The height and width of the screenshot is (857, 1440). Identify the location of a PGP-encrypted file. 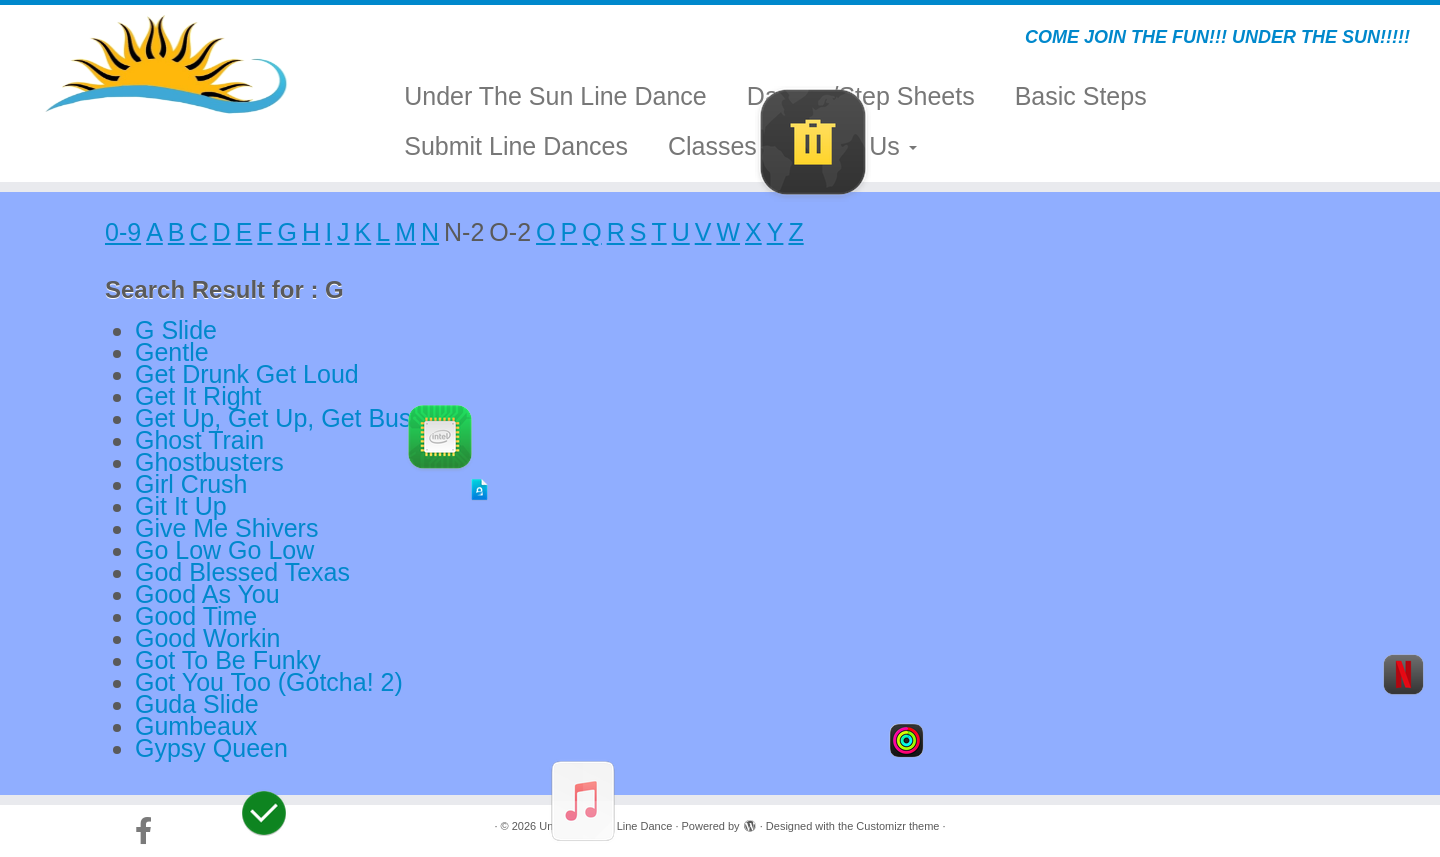
(479, 489).